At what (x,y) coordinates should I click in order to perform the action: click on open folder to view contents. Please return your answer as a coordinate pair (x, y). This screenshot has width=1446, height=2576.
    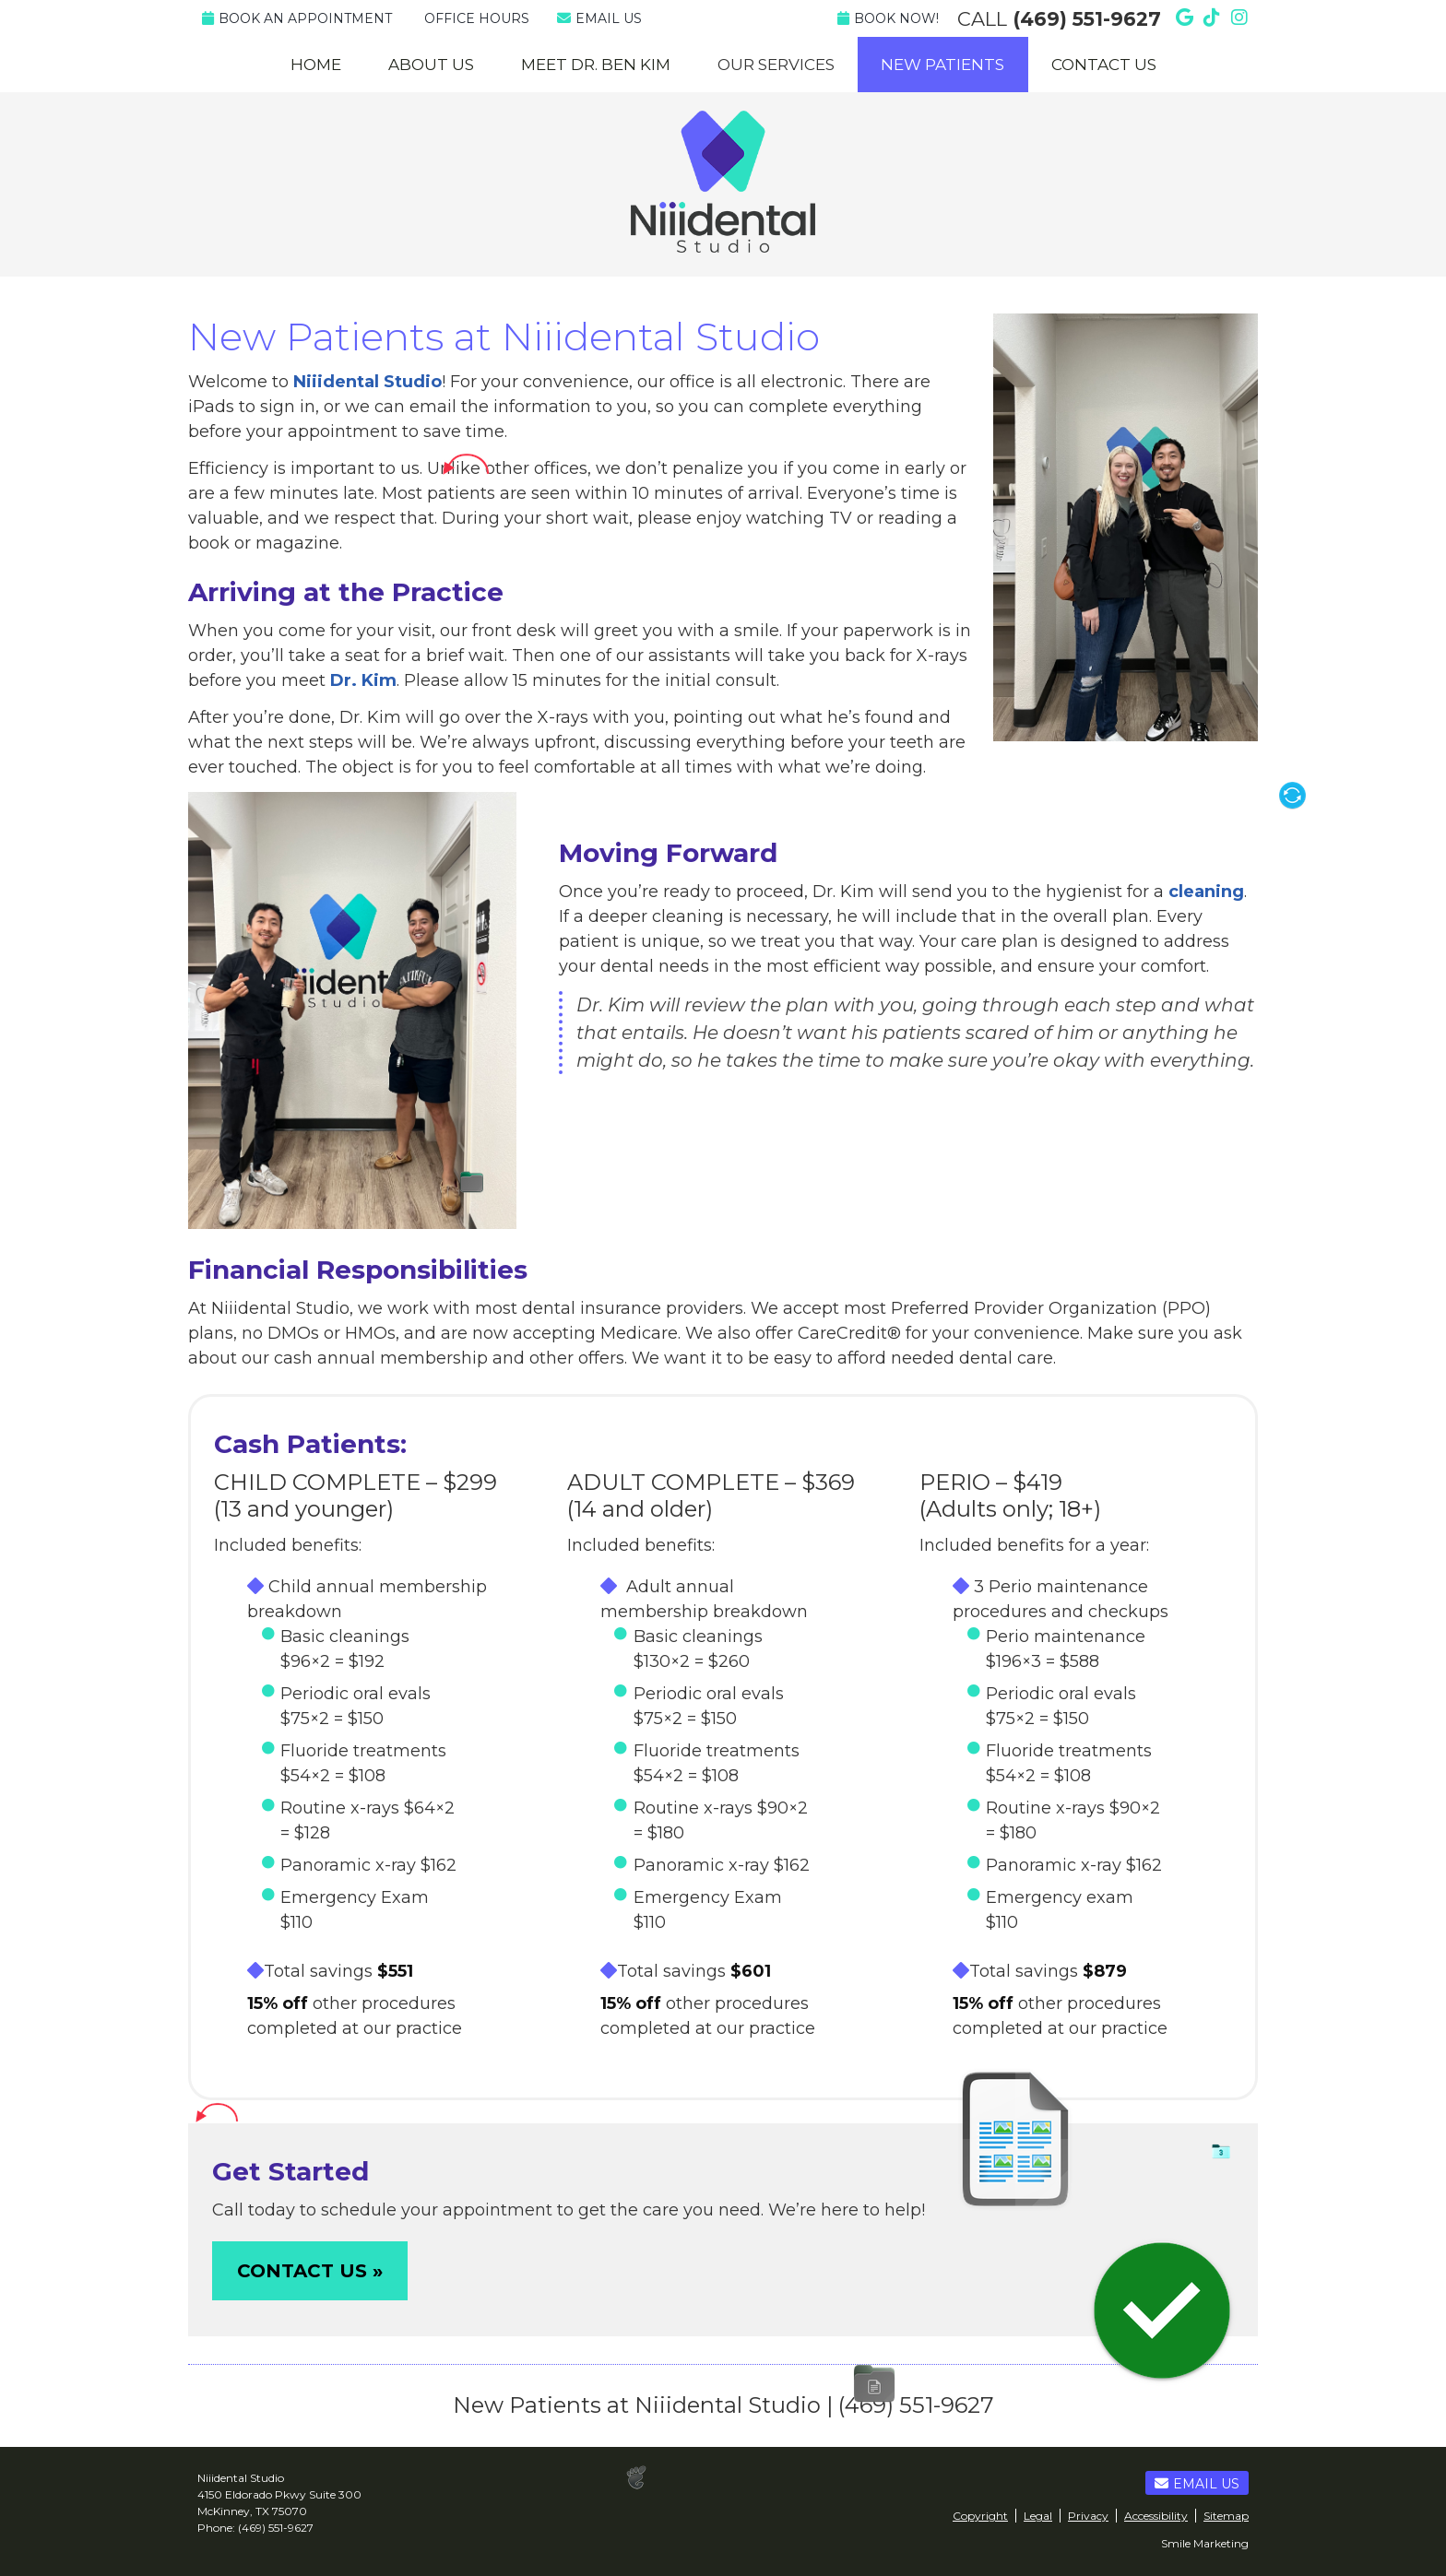
    Looking at the image, I should click on (471, 1181).